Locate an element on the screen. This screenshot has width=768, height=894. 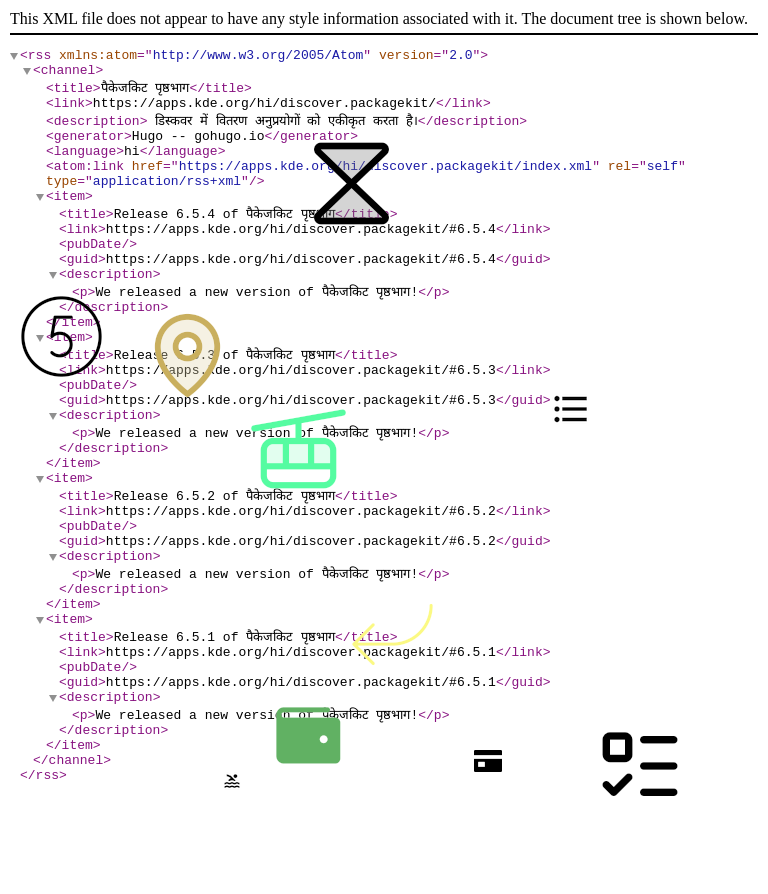
indicates loading or processing in progress is located at coordinates (351, 183).